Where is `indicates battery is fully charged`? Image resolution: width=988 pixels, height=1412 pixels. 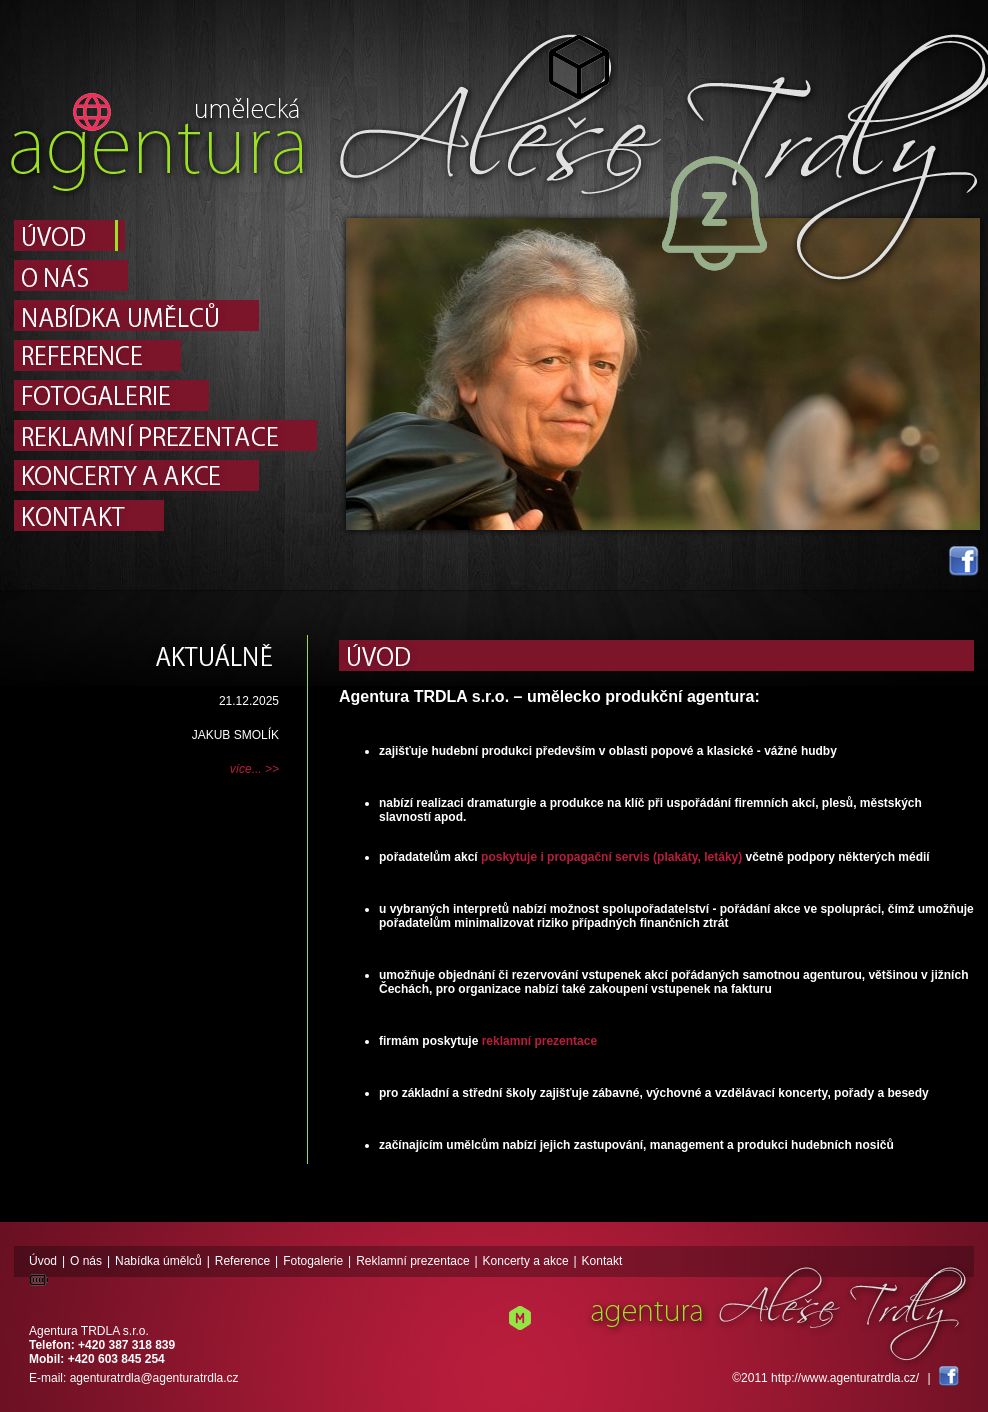 indicates battery is fully charged is located at coordinates (39, 1280).